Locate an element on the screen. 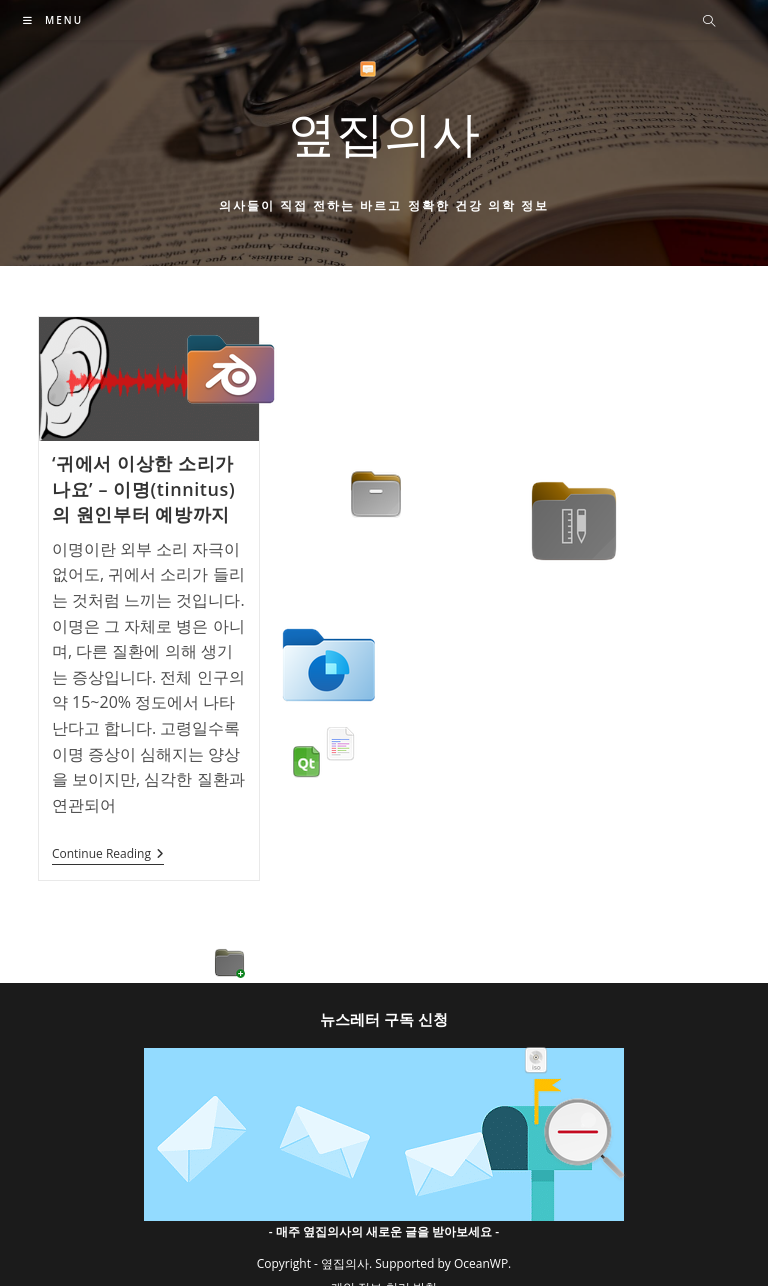 This screenshot has width=768, height=1286. a script or code file is located at coordinates (340, 743).